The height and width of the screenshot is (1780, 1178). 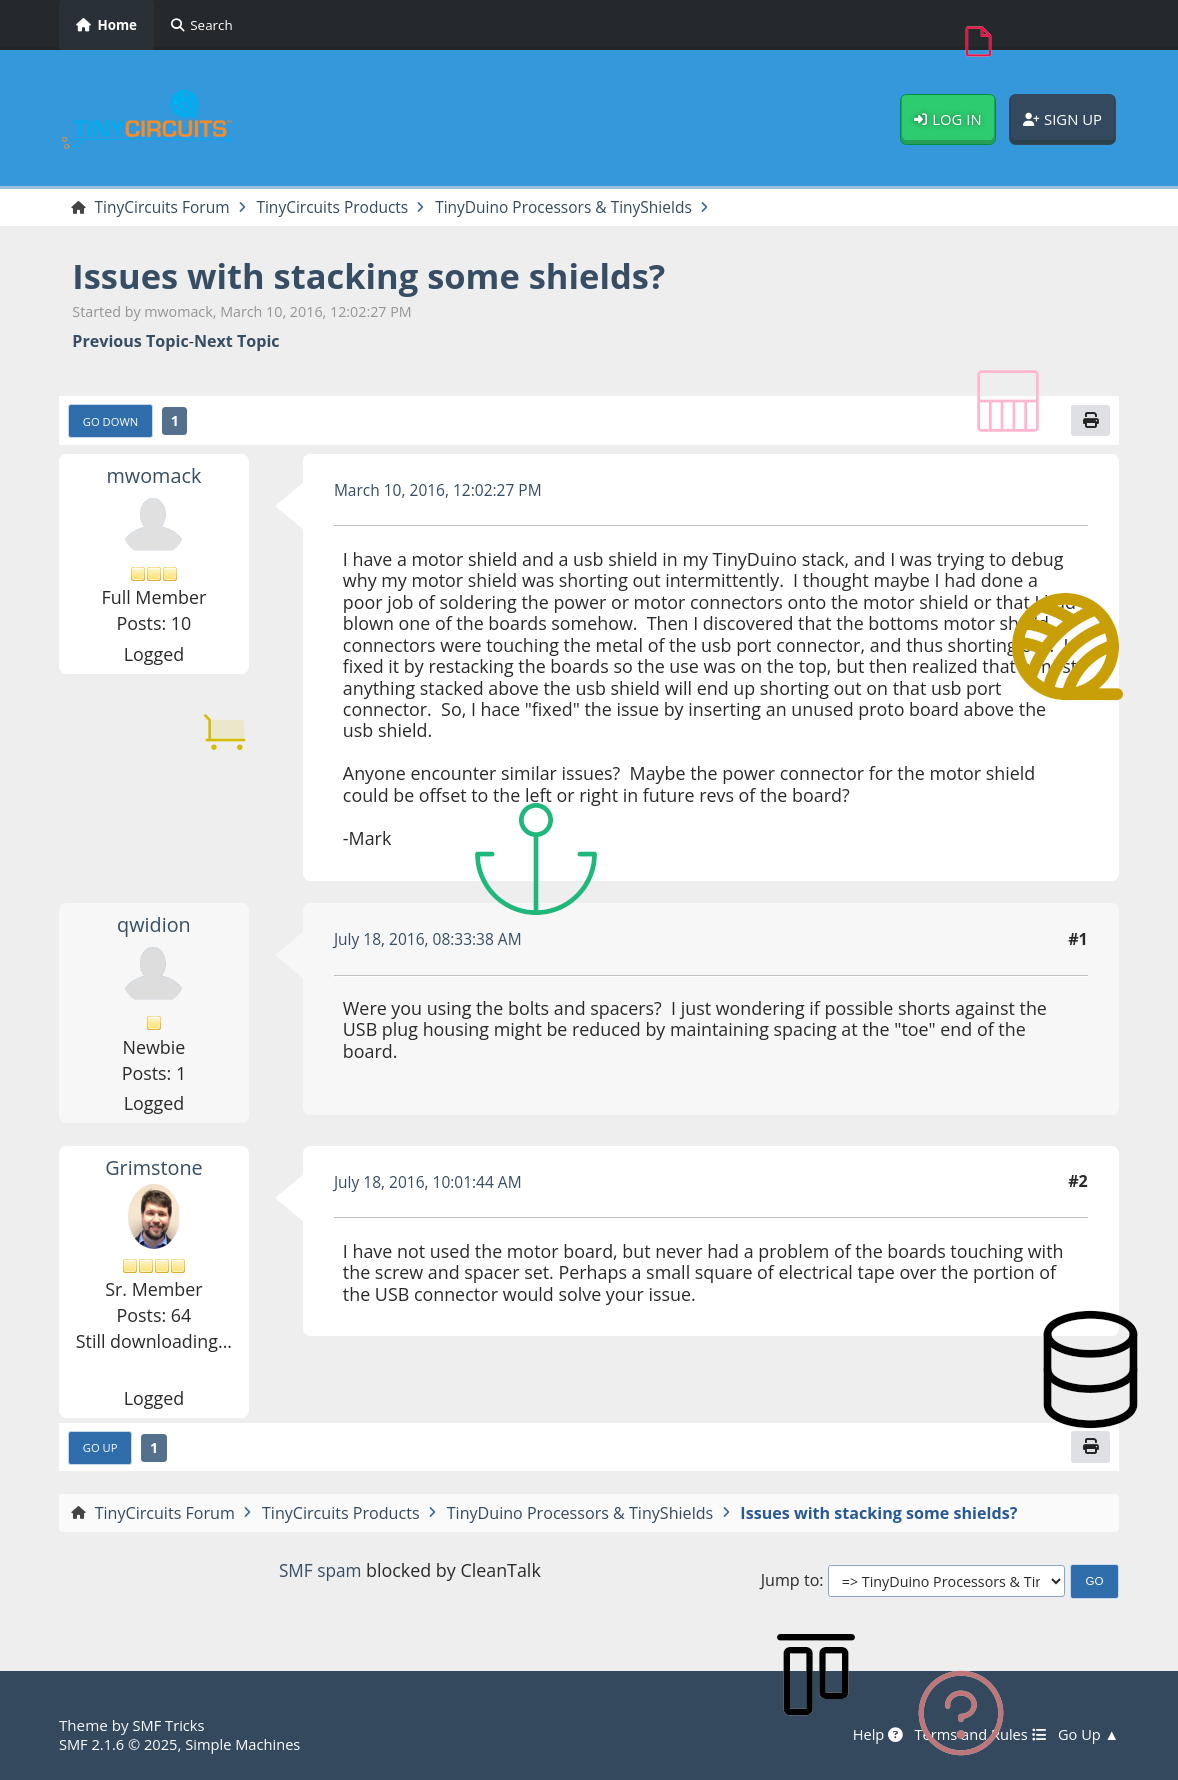 I want to click on access server settings, so click(x=1090, y=1369).